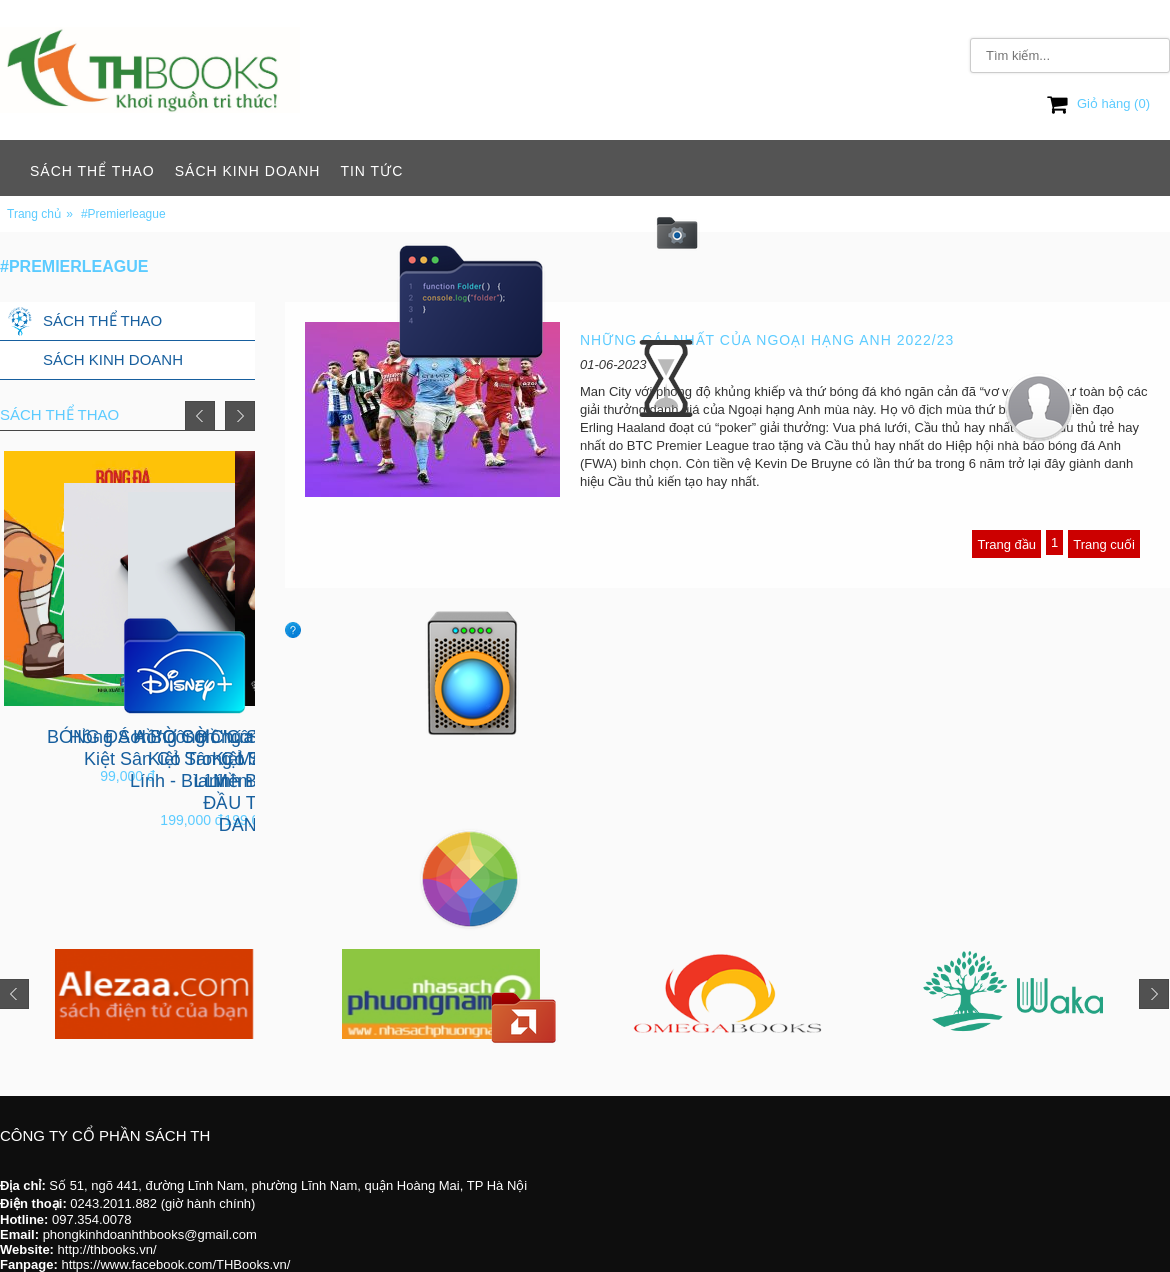 Image resolution: width=1170 pixels, height=1272 pixels. What do you see at coordinates (523, 1019) in the screenshot?
I see `folder containing AMD-related files or drivers` at bounding box center [523, 1019].